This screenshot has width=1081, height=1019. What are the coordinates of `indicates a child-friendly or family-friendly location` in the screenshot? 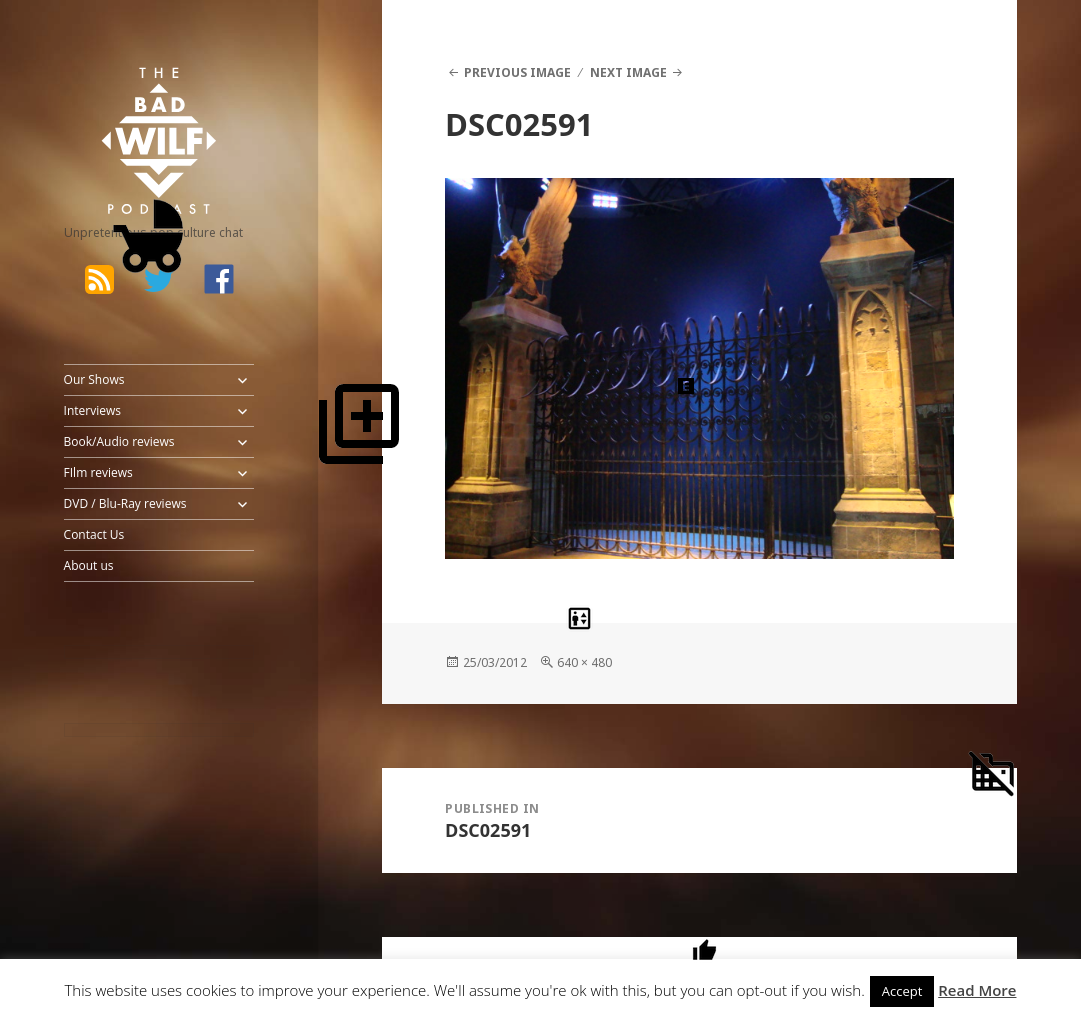 It's located at (150, 236).